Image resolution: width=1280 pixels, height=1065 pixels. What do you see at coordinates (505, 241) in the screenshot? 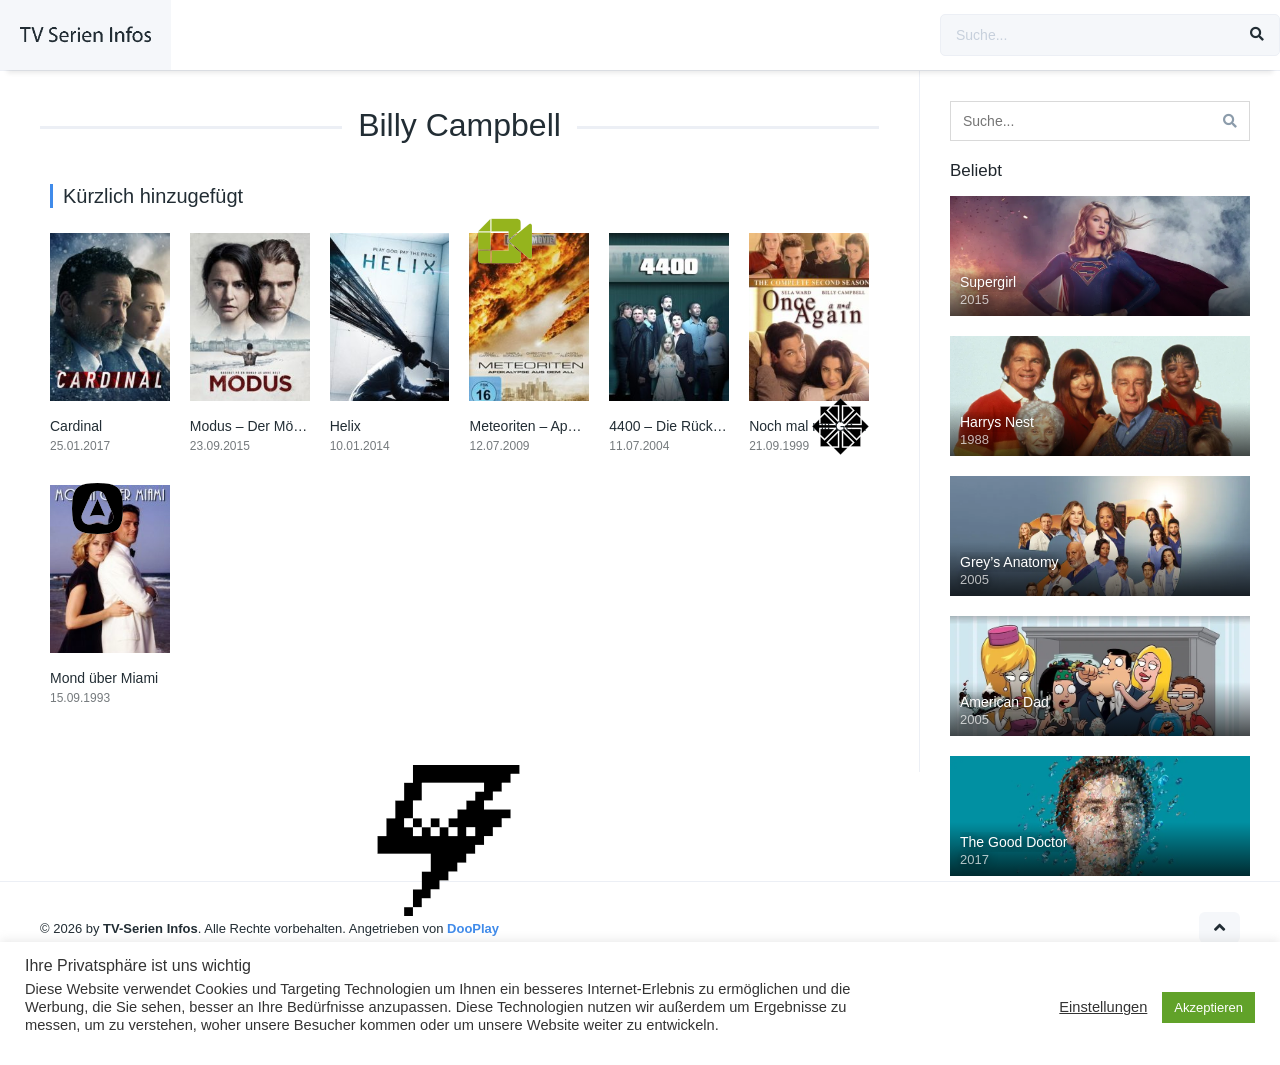
I see `join a Google Meet video call` at bounding box center [505, 241].